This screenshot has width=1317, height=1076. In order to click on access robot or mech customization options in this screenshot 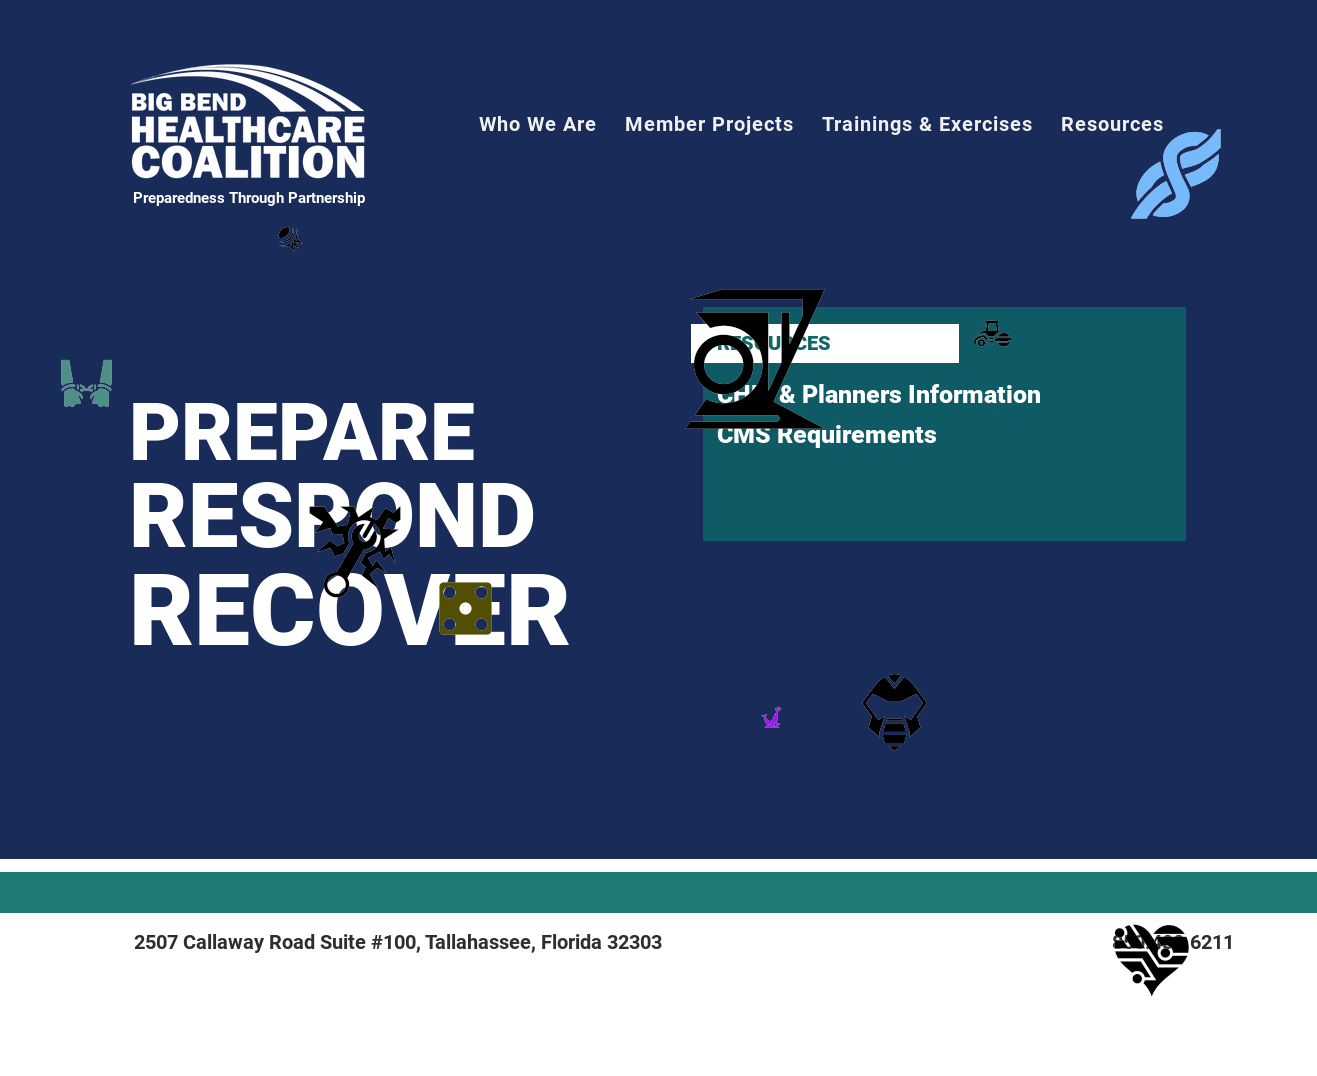, I will do `click(894, 712)`.